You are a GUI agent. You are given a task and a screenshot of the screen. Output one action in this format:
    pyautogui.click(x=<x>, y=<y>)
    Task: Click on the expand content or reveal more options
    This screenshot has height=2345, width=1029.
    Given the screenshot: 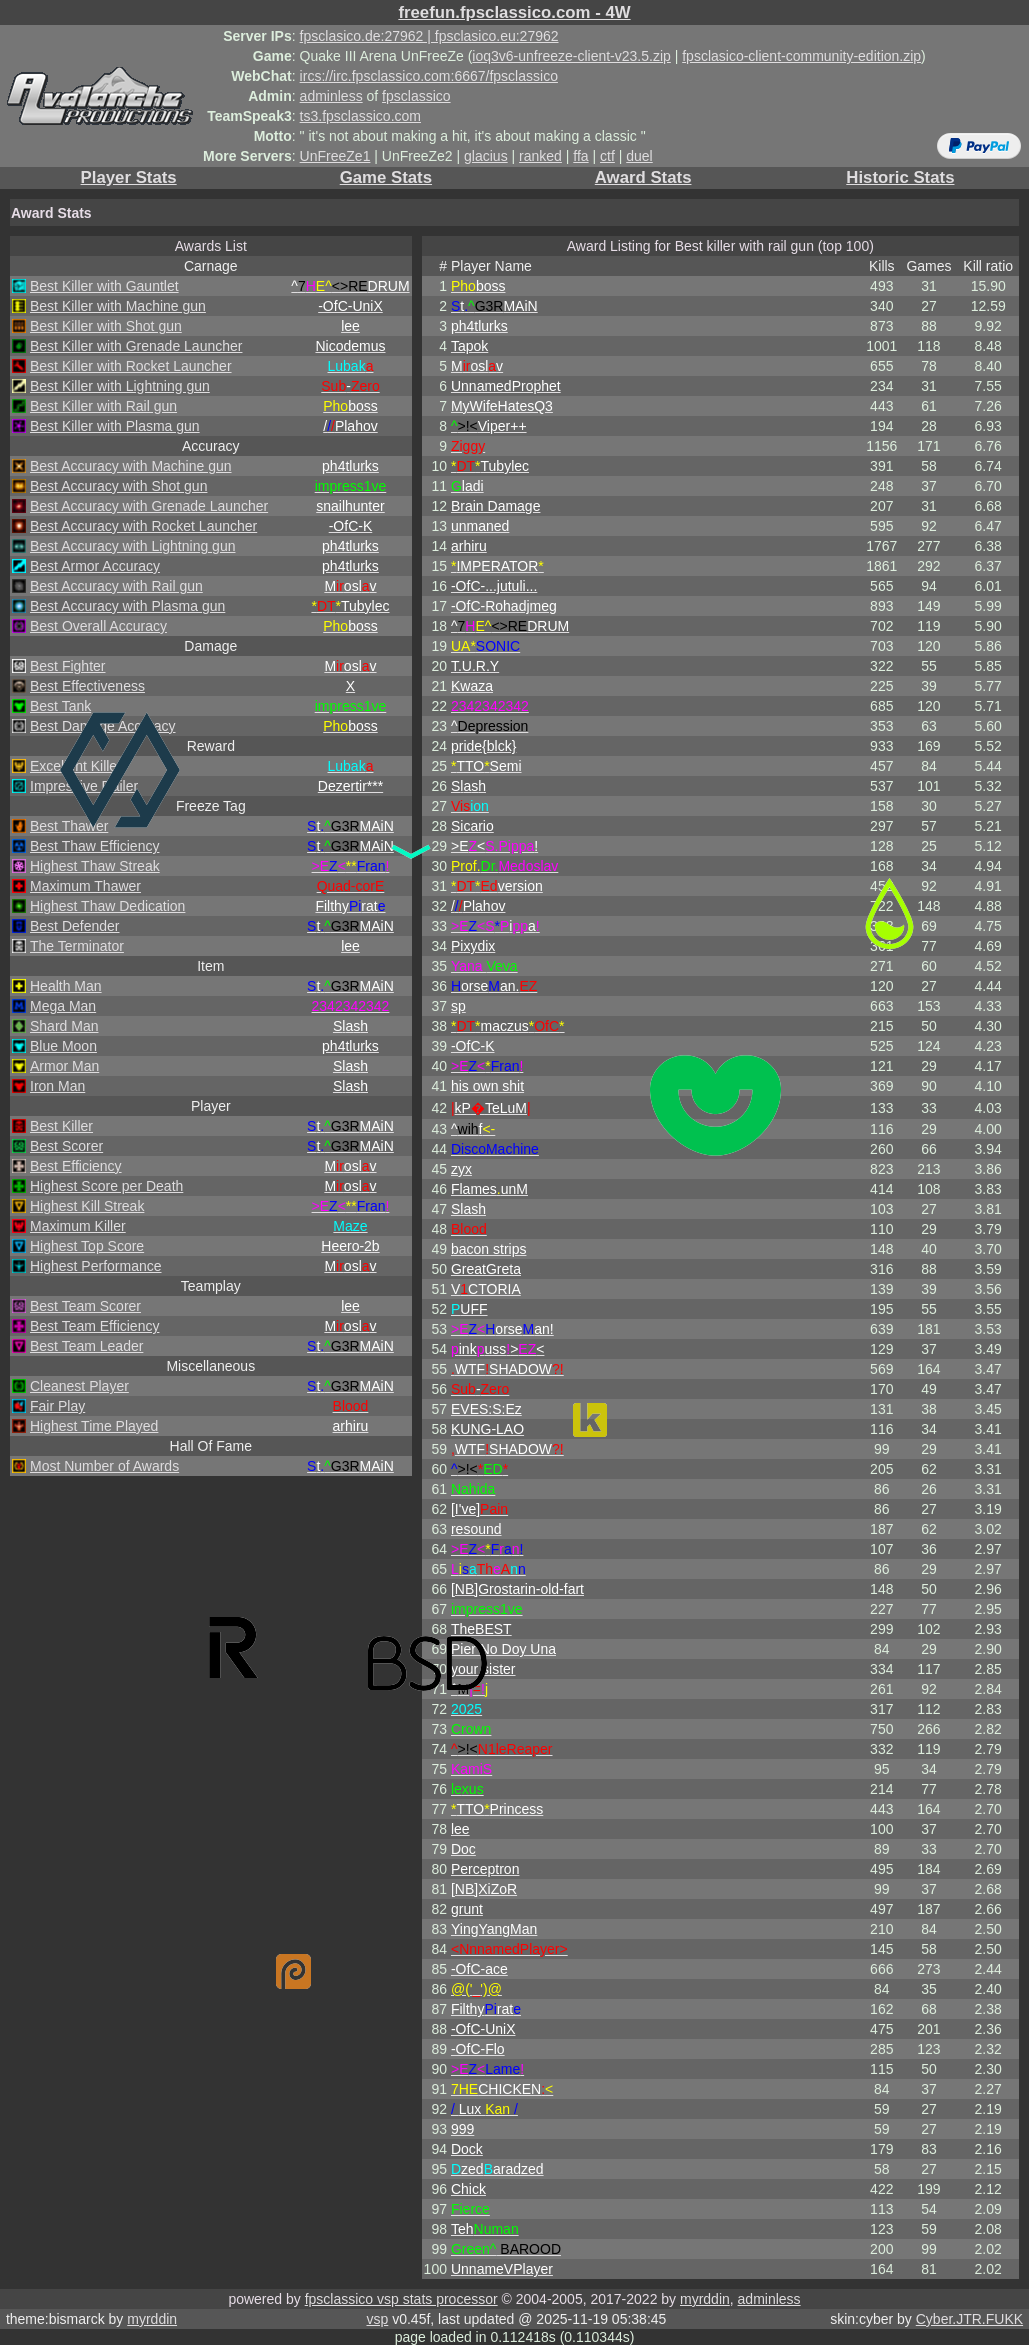 What is the action you would take?
    pyautogui.click(x=411, y=851)
    